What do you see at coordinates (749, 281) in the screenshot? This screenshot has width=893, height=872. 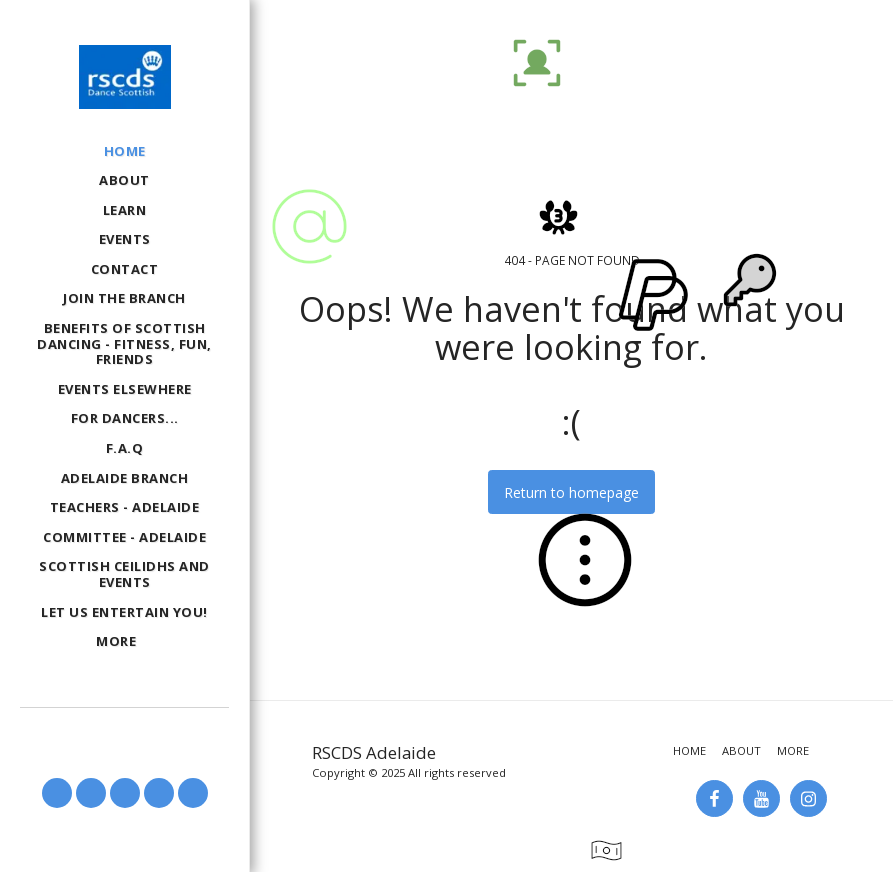 I see `access security or authentication settings` at bounding box center [749, 281].